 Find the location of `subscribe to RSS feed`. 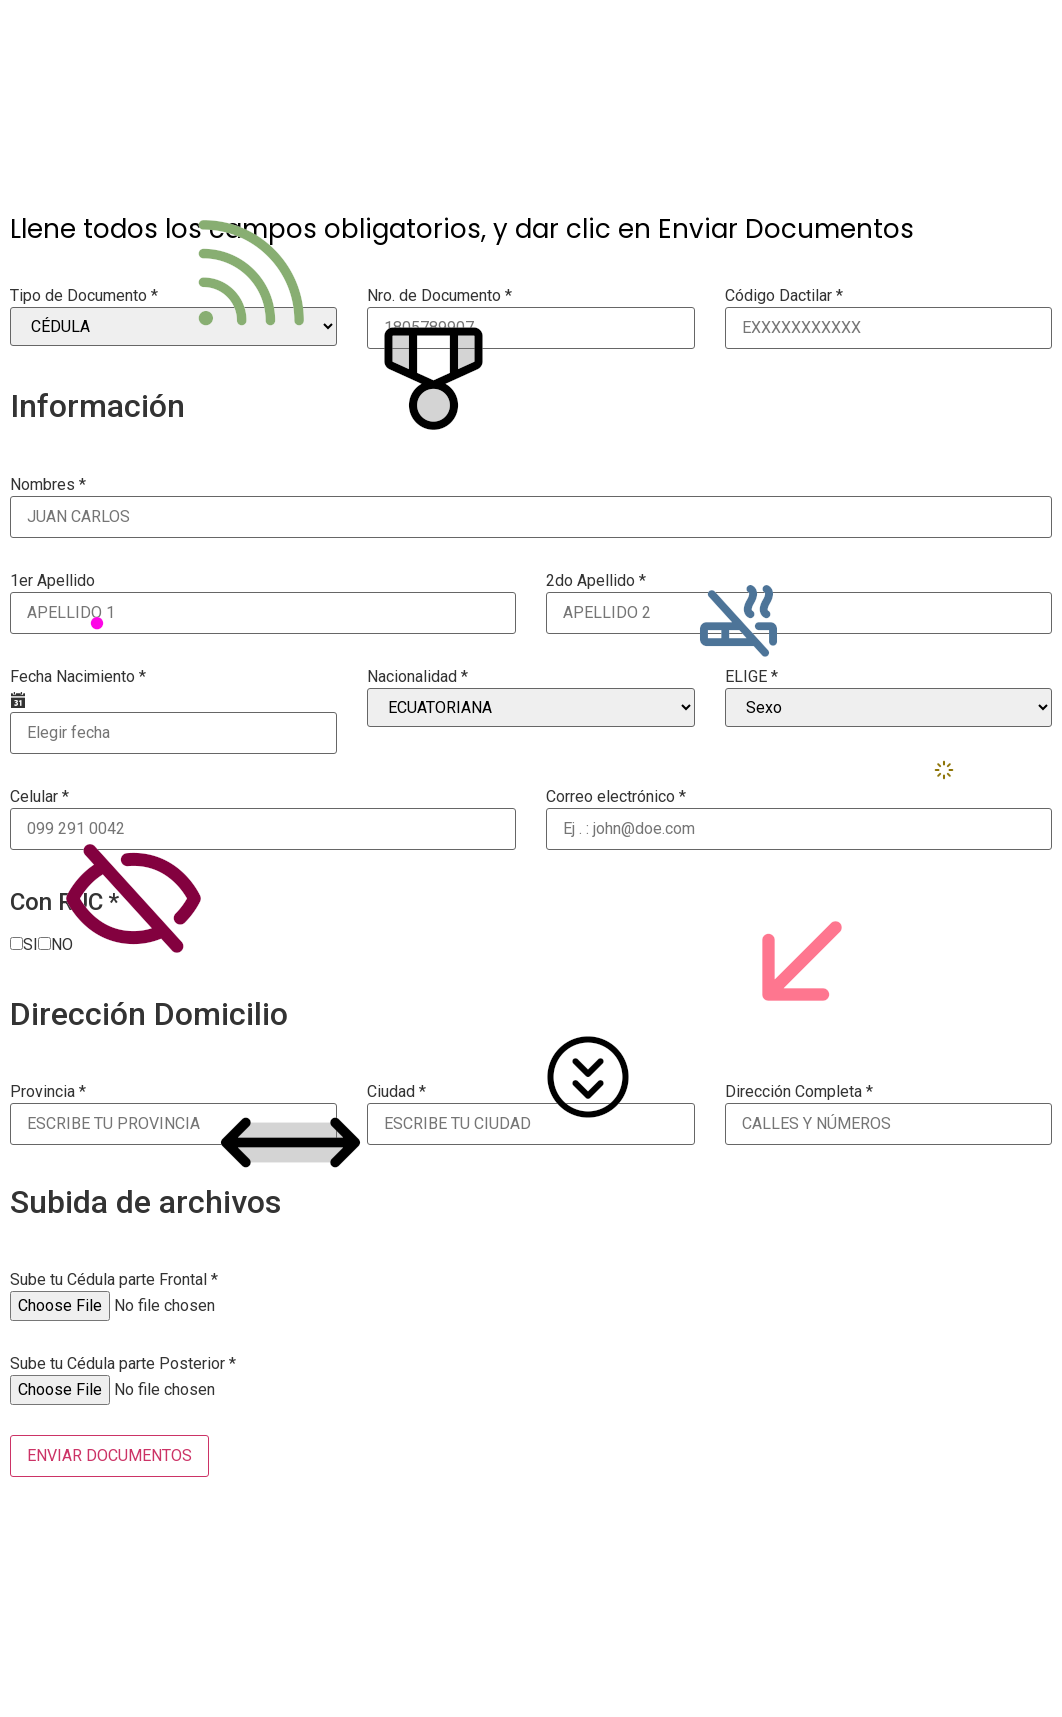

subscribe to RSS feed is located at coordinates (246, 277).